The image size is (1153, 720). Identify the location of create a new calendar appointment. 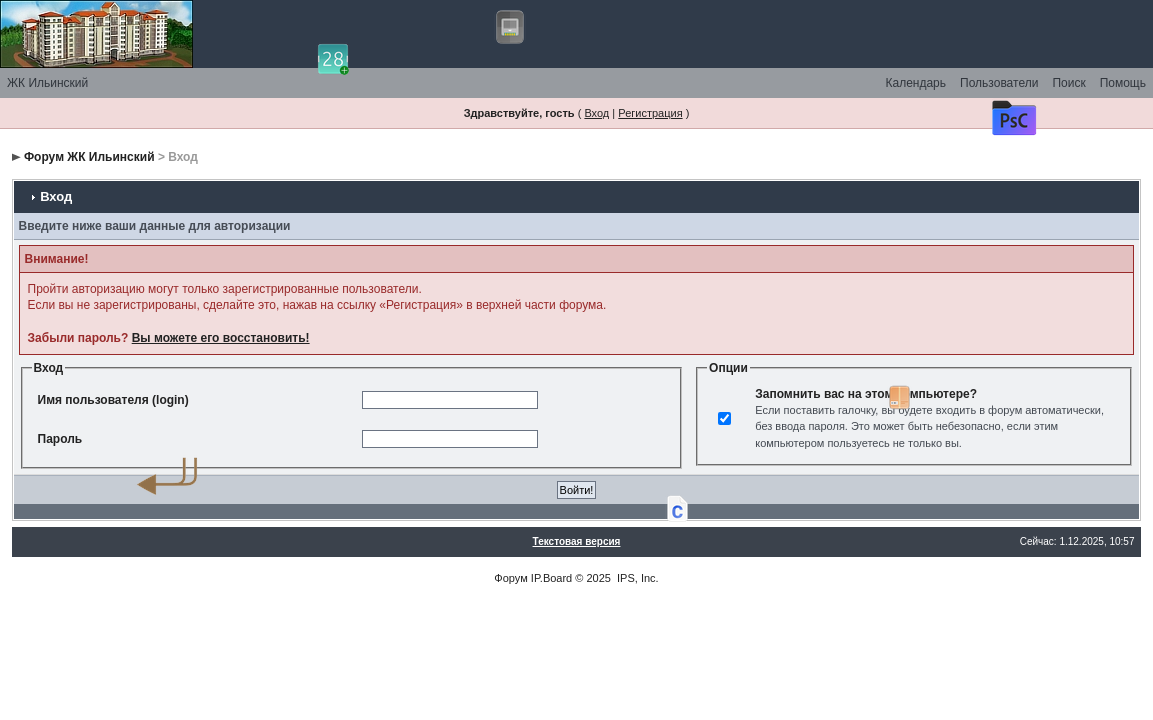
(333, 59).